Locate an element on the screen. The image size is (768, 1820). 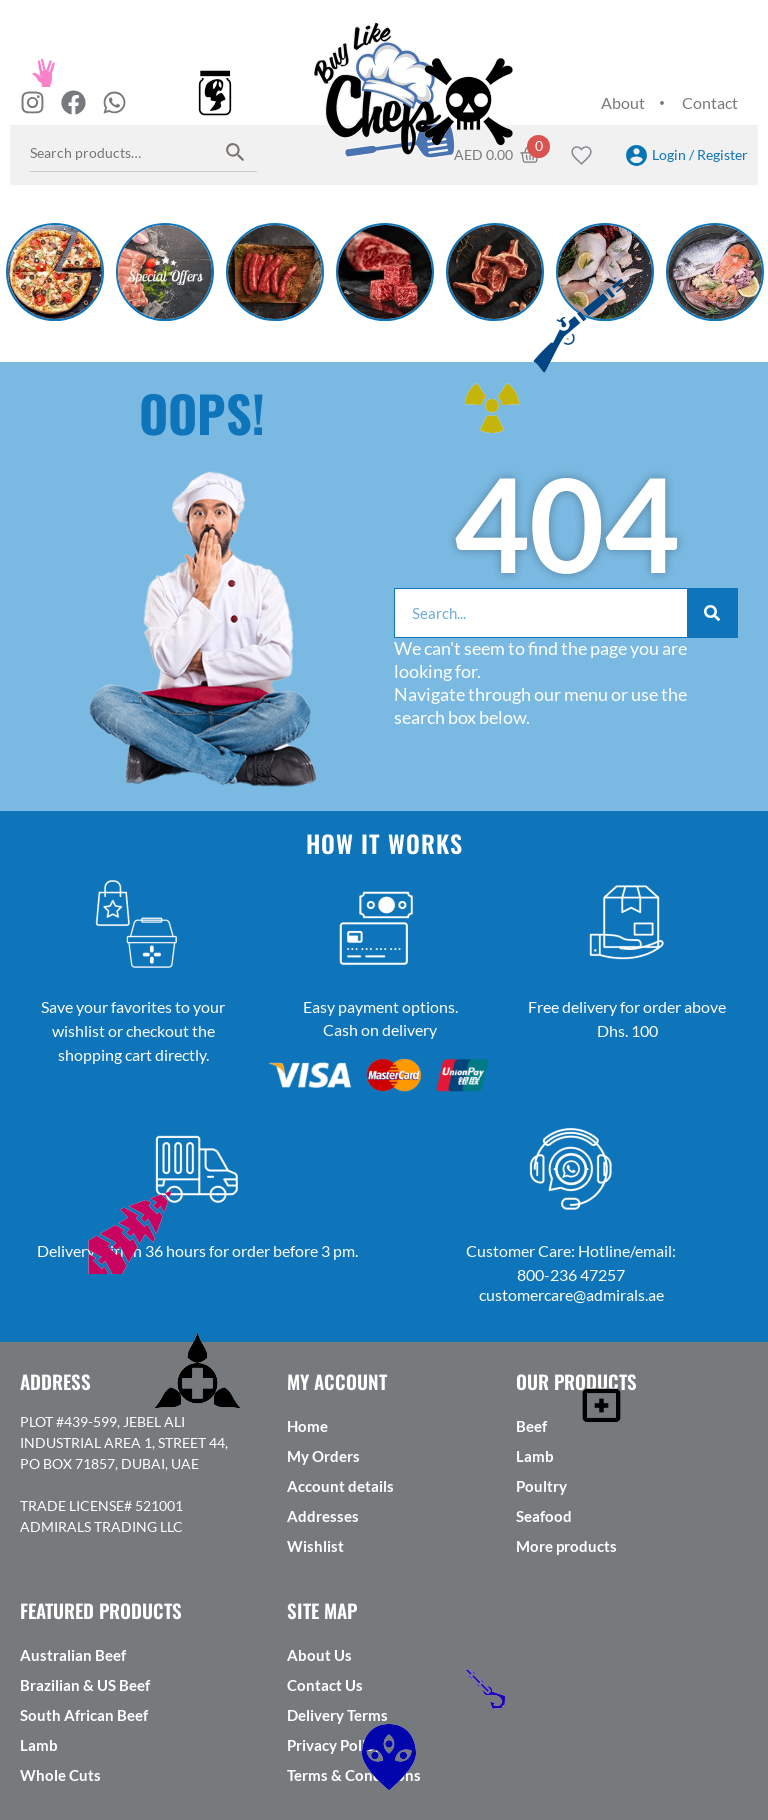
equip meat hook weapon or tool is located at coordinates (485, 1689).